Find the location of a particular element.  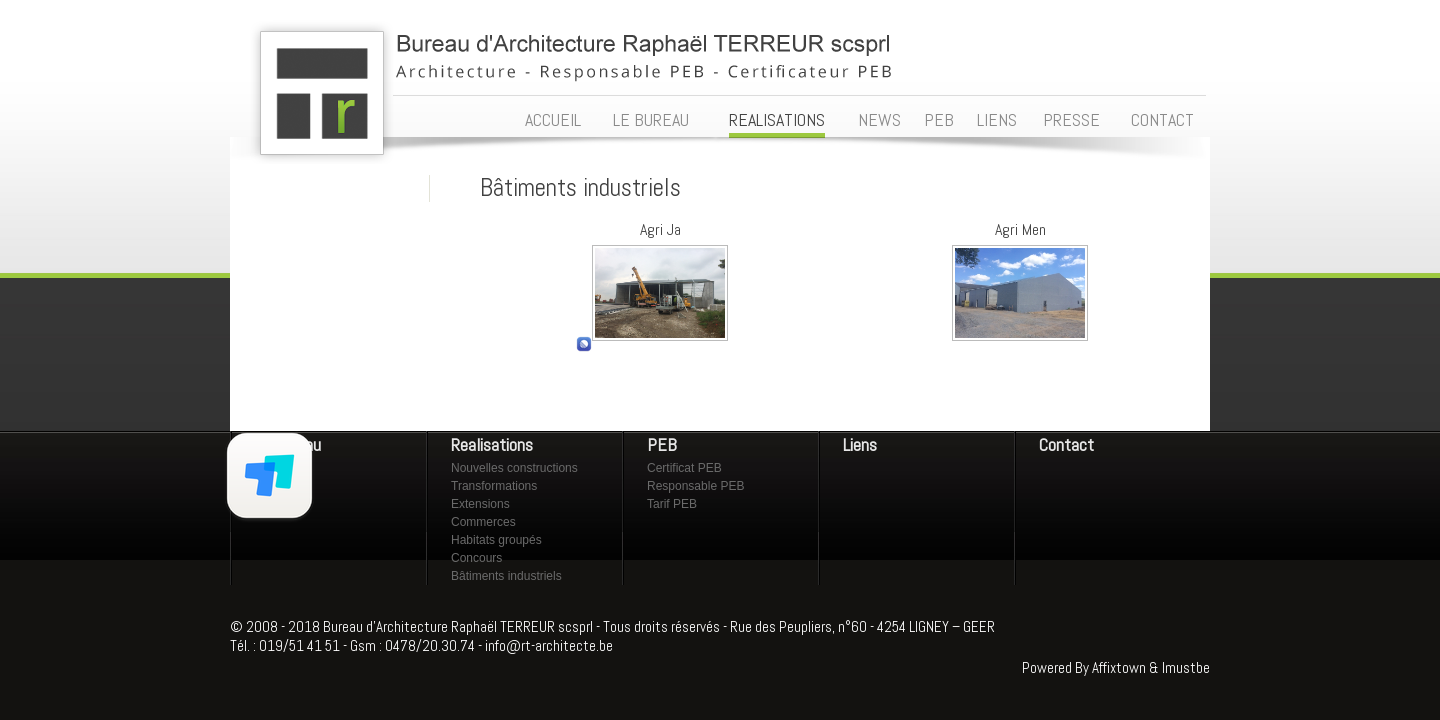

open todesk remote desktop application is located at coordinates (269, 475).